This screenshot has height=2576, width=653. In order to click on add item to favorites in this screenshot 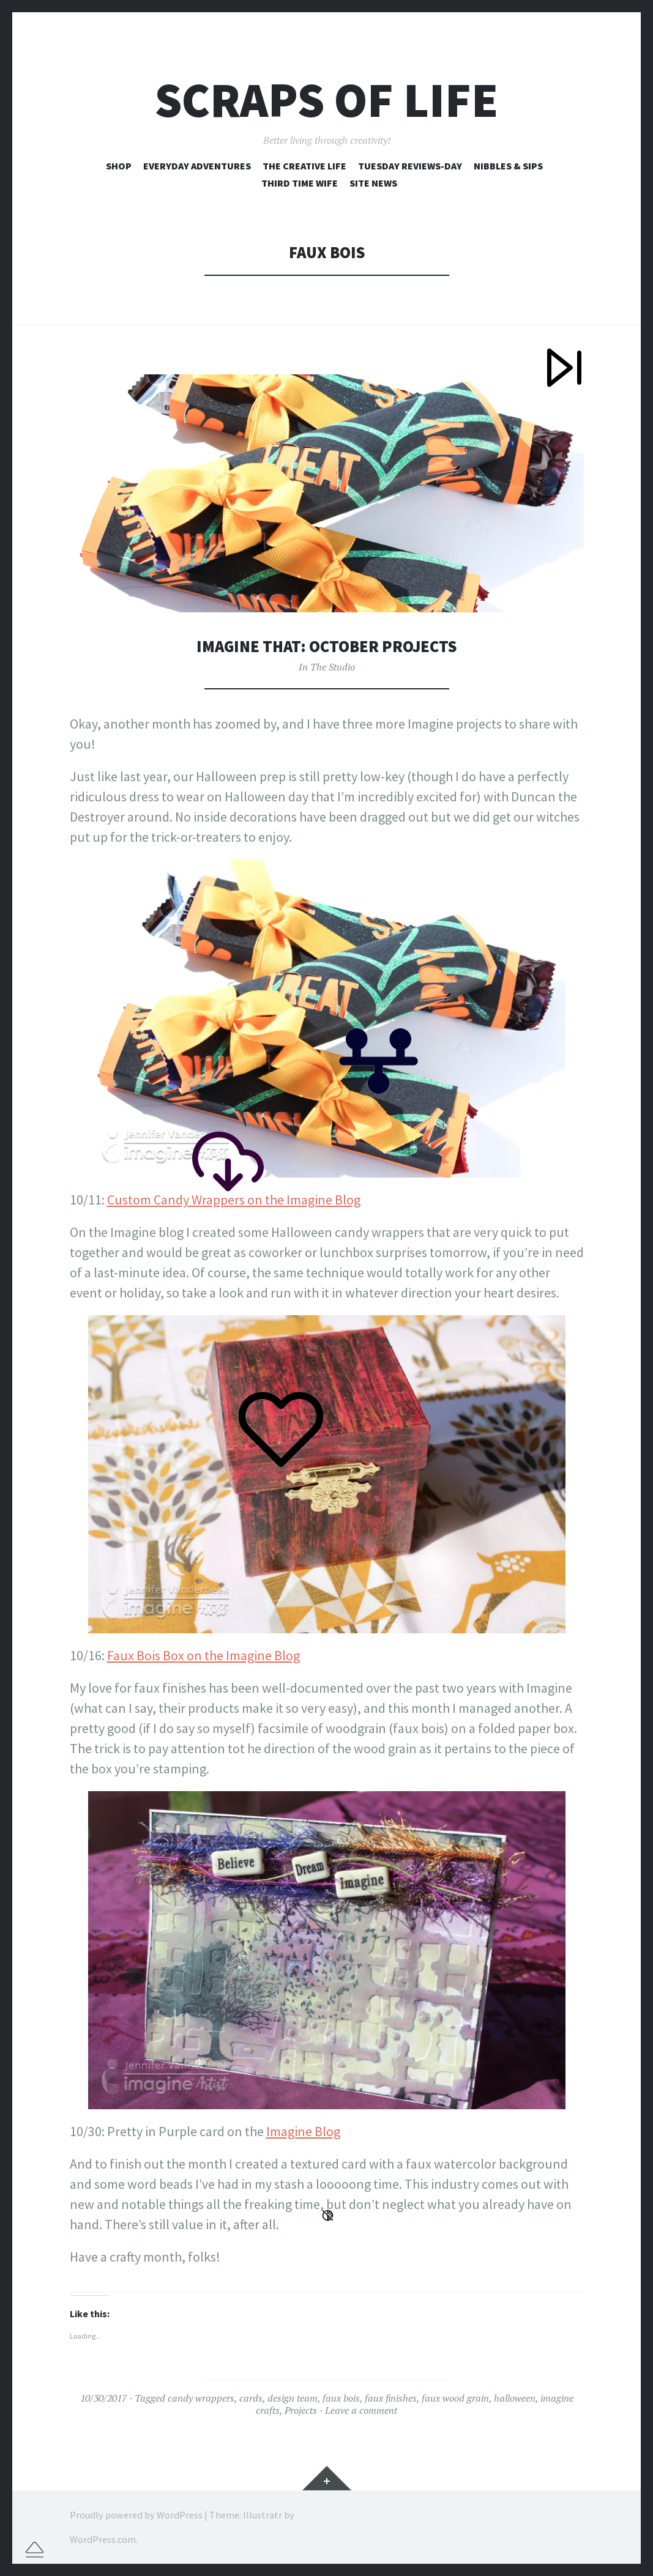, I will do `click(281, 1429)`.